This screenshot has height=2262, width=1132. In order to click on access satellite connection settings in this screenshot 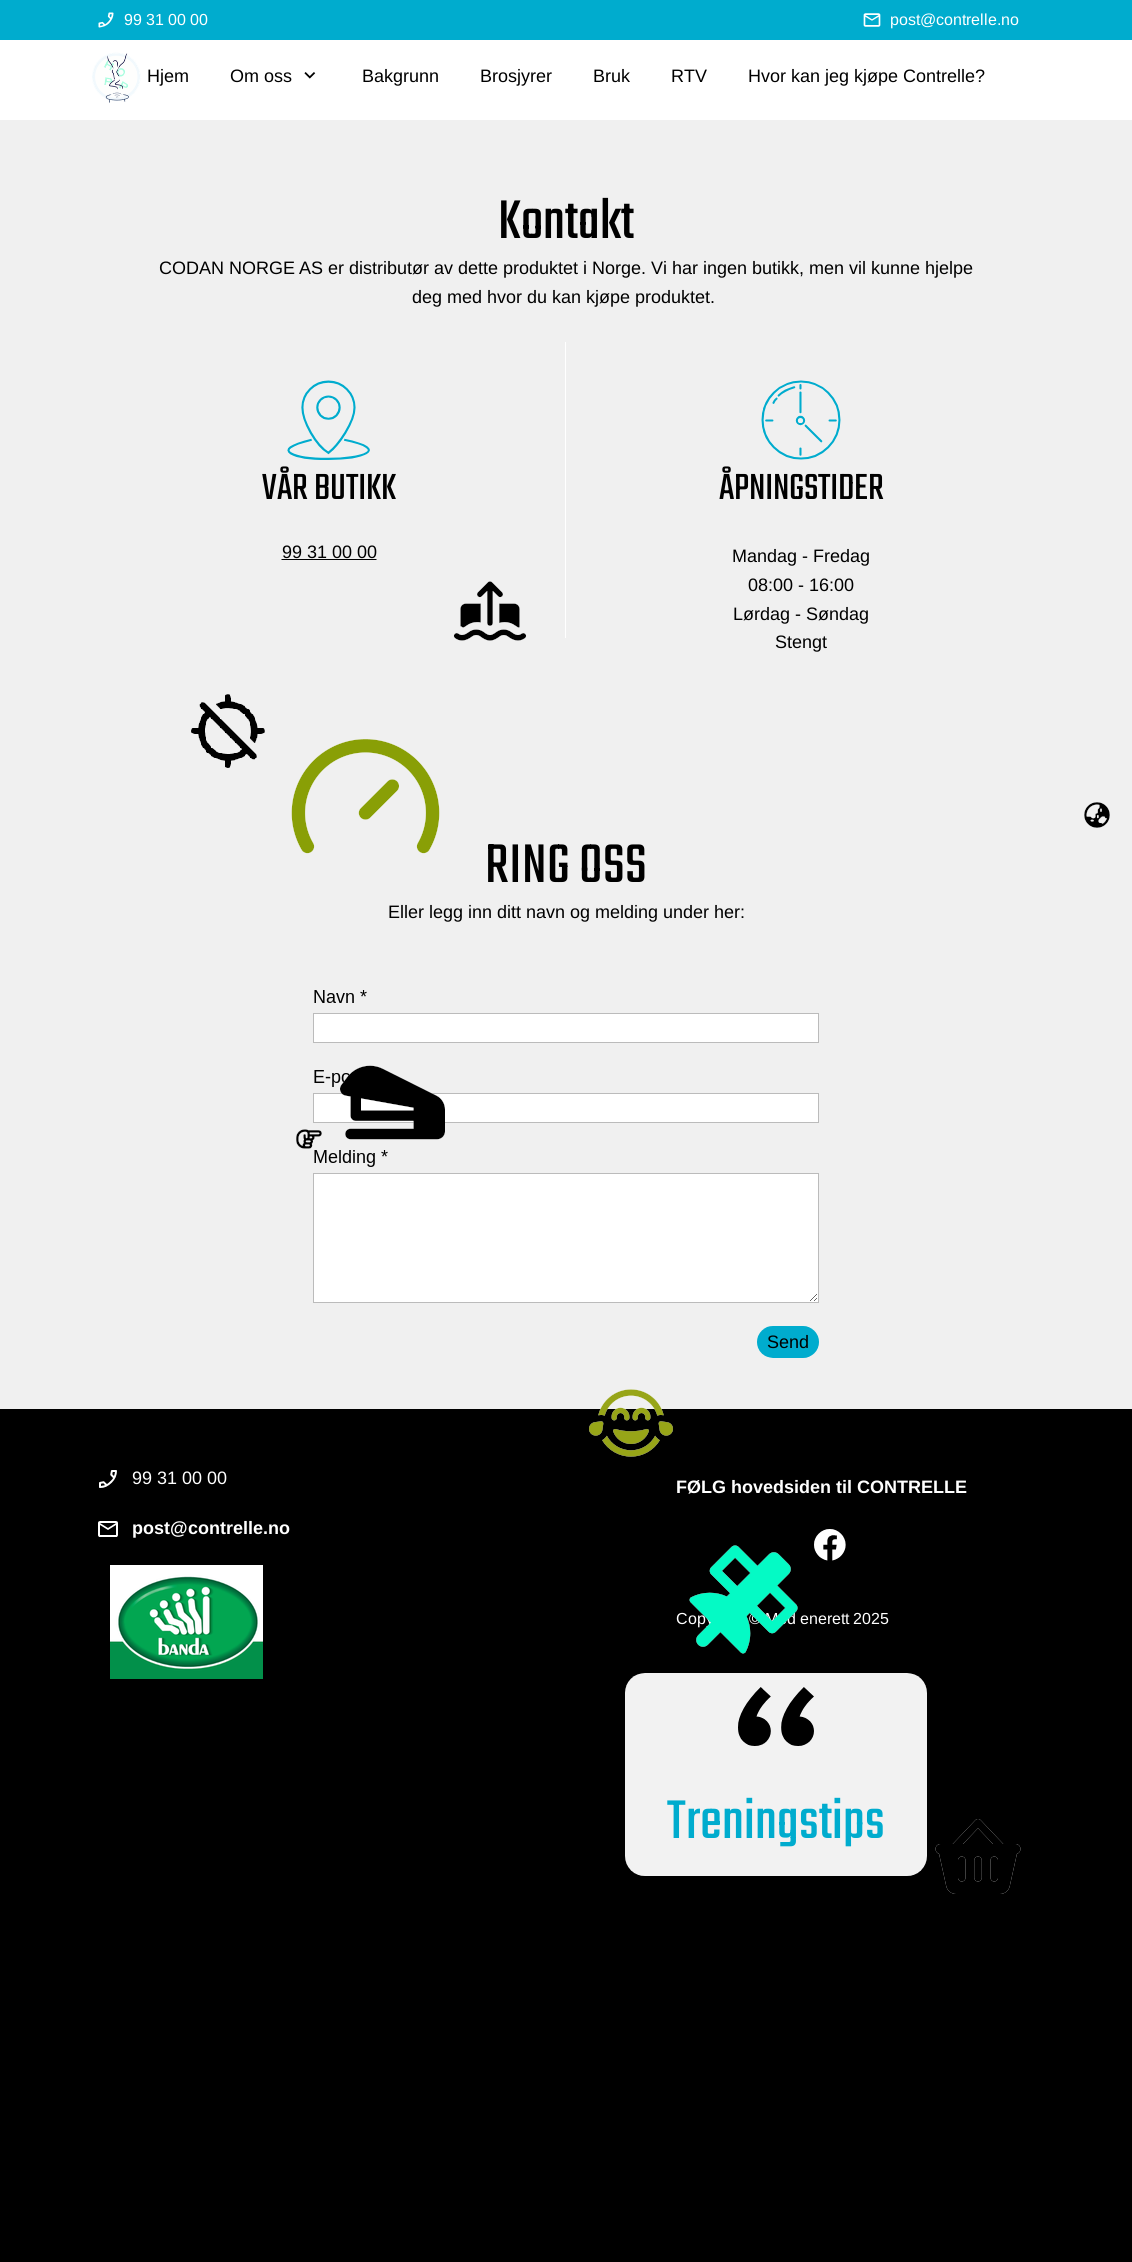, I will do `click(743, 1599)`.